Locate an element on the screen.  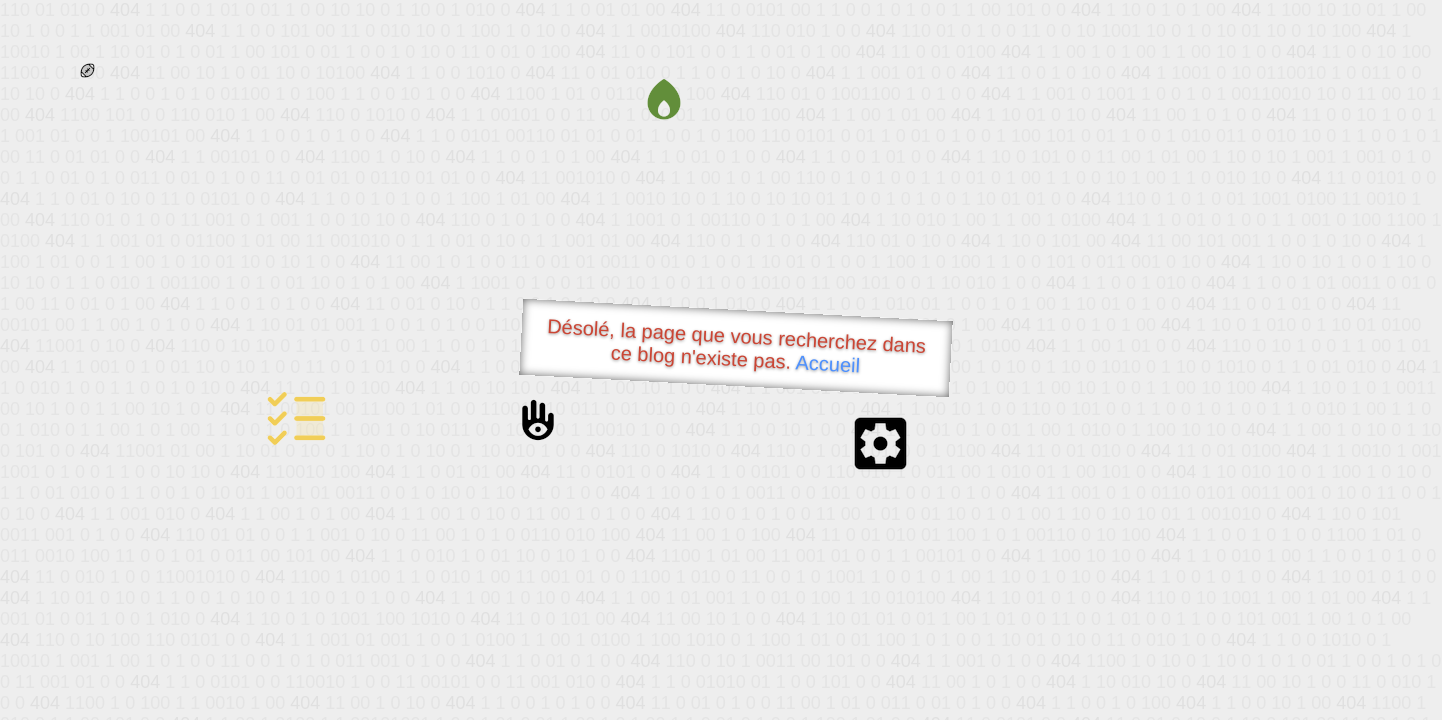
view completed tasks or checklist is located at coordinates (296, 418).